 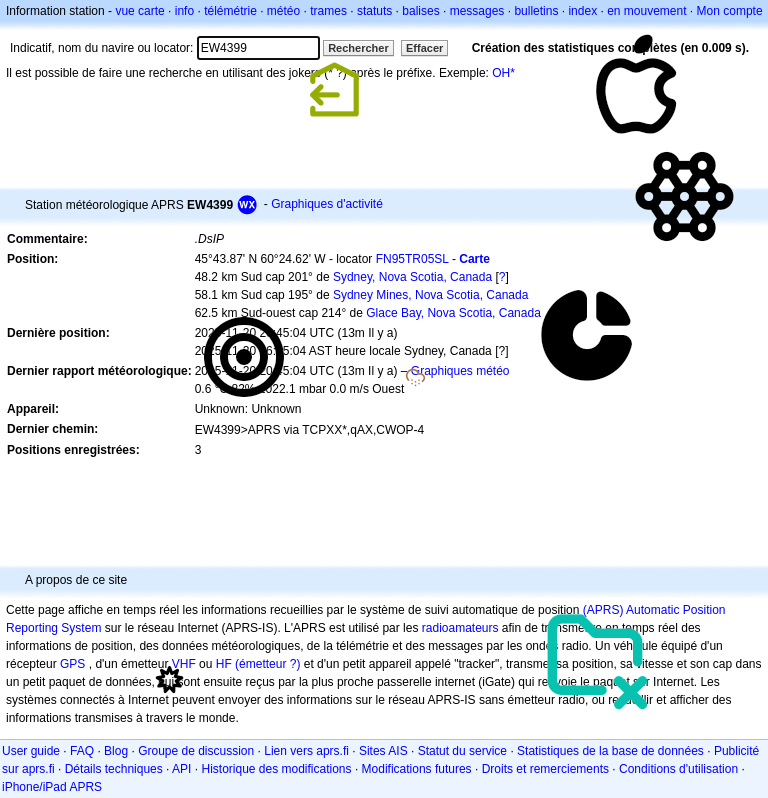 What do you see at coordinates (334, 89) in the screenshot?
I see `transfer data out of home storage` at bounding box center [334, 89].